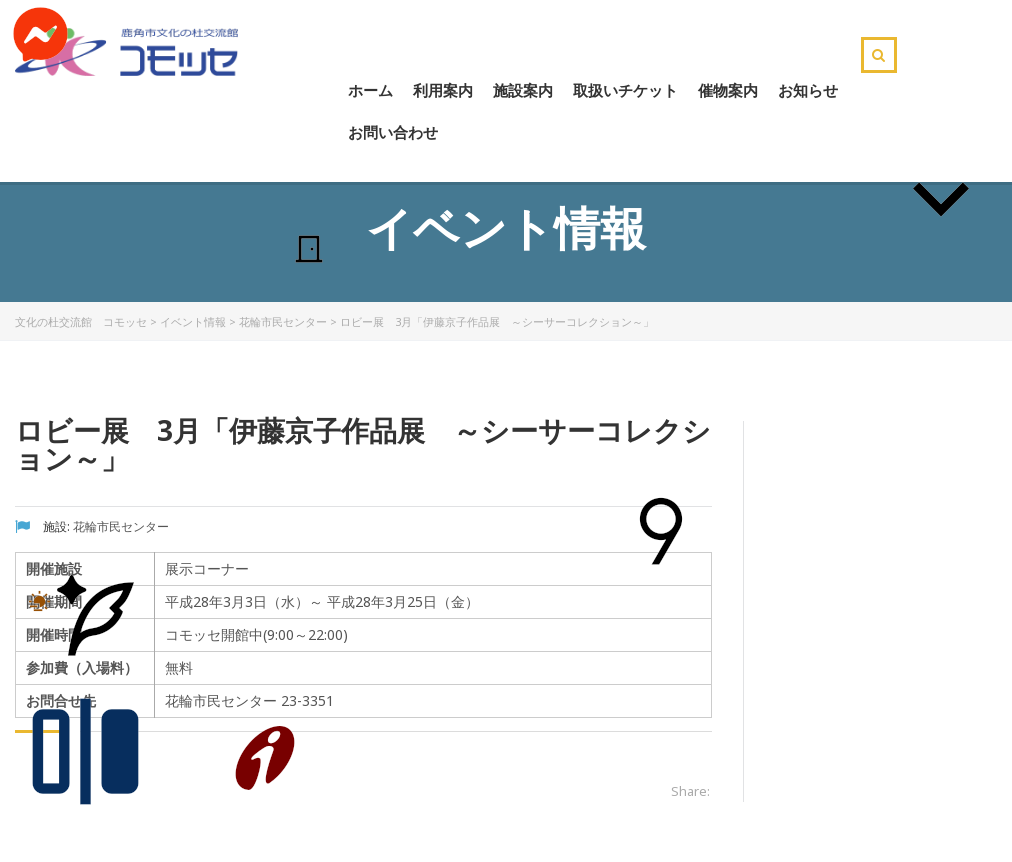  Describe the element at coordinates (39, 601) in the screenshot. I see `indicates foggy or hazy weather conditions` at that location.